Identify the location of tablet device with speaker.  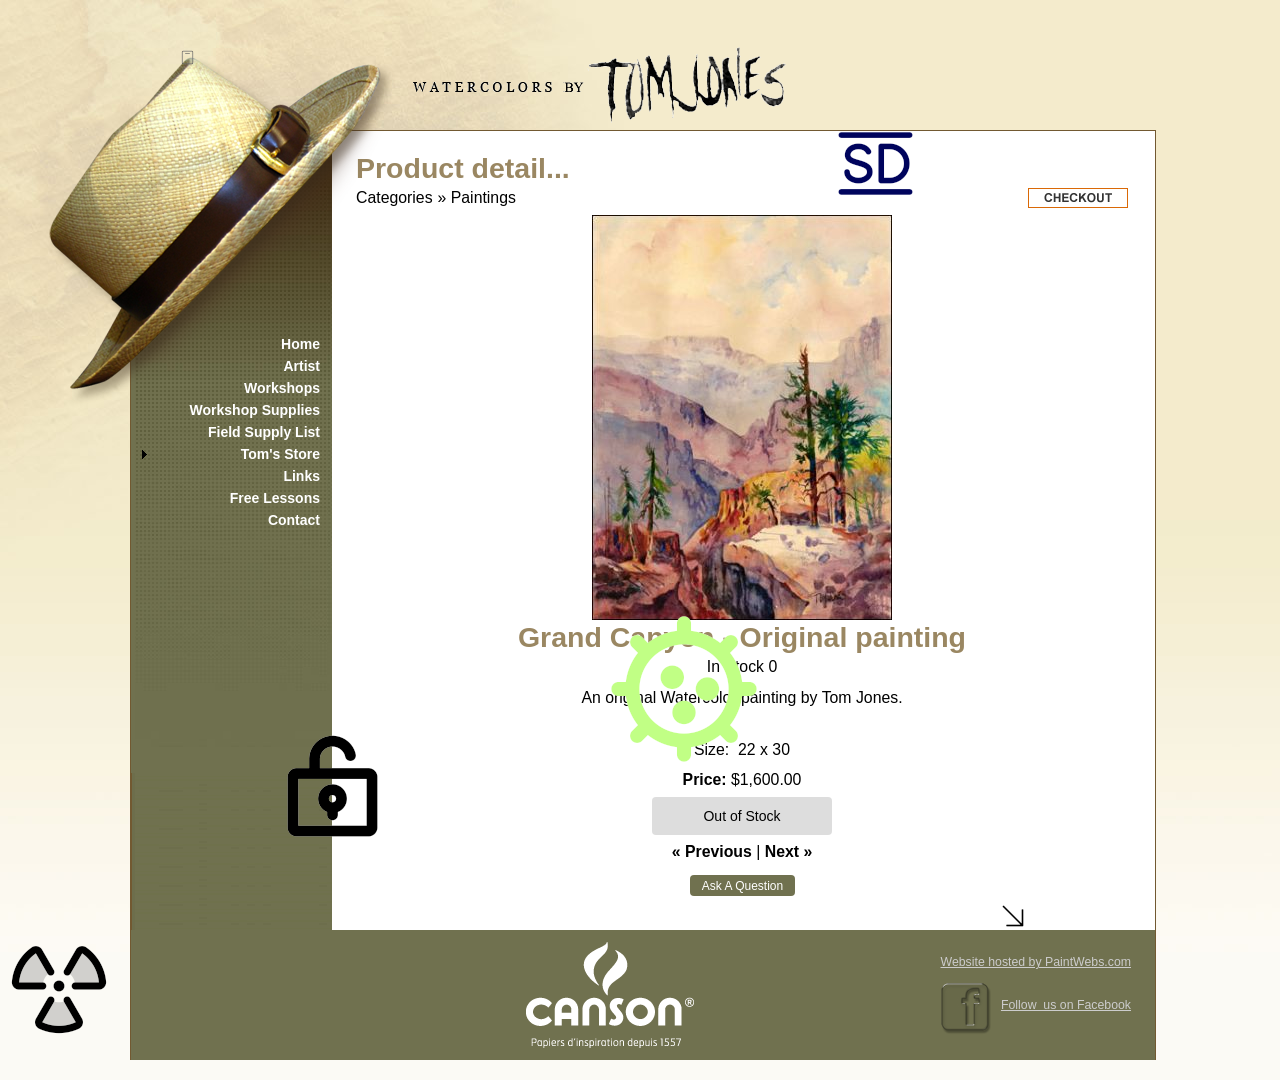
(187, 57).